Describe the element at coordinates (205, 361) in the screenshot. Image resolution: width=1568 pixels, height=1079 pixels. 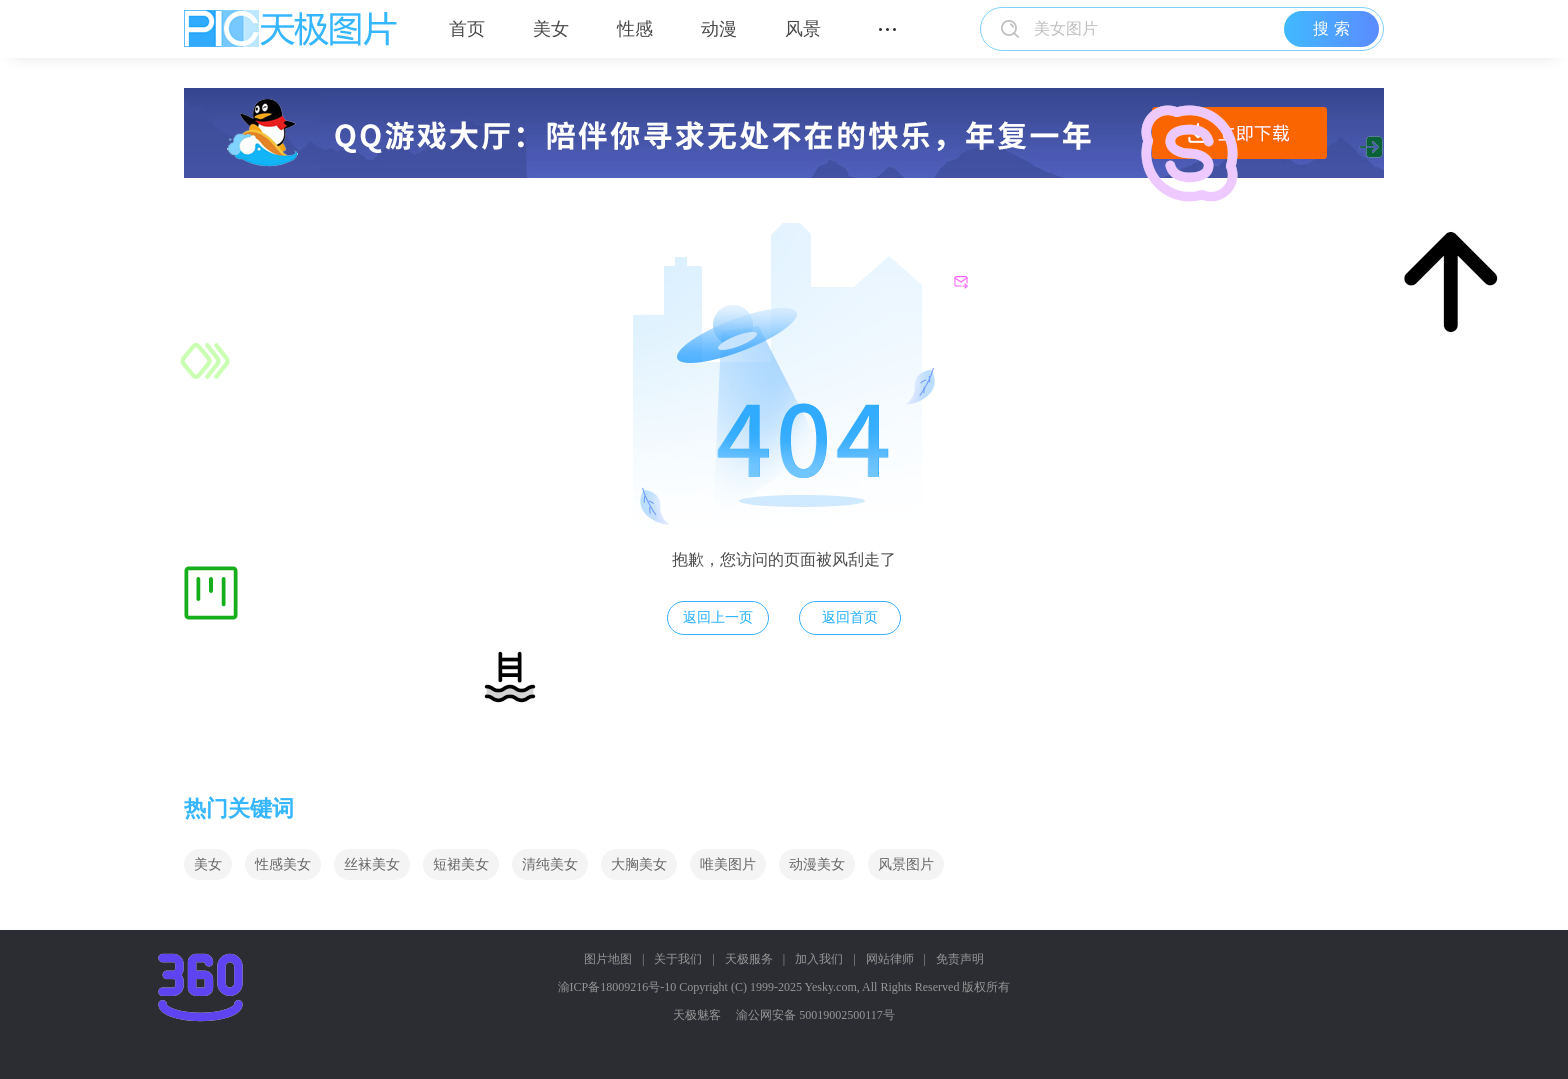
I see `access keyframe animation controls` at that location.